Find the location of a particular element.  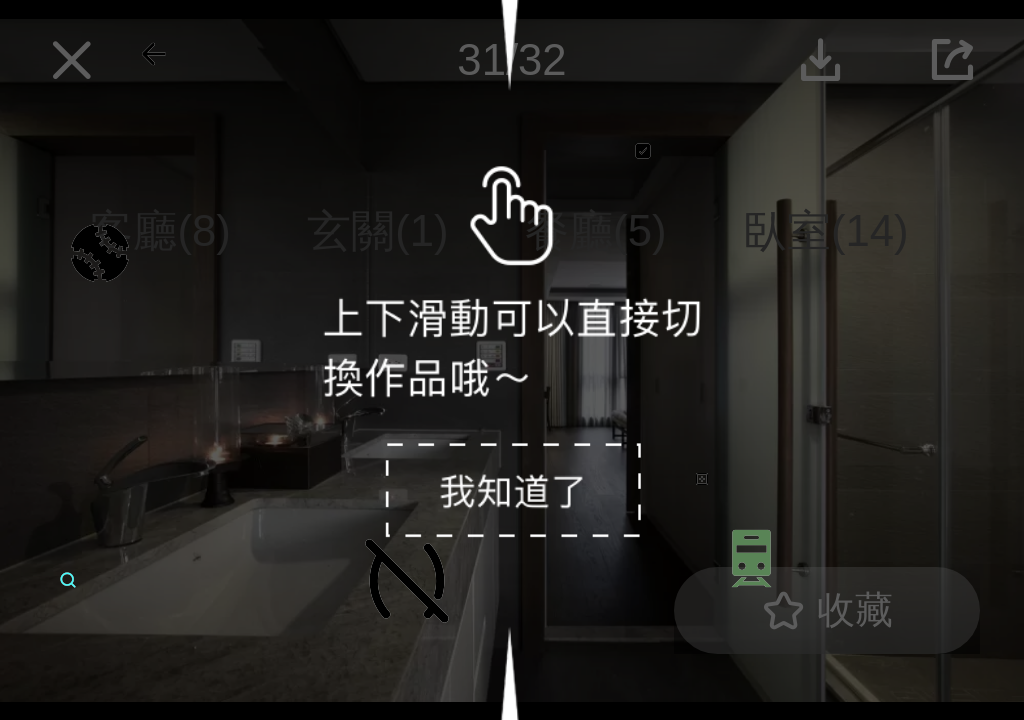

search for content or items is located at coordinates (68, 580).